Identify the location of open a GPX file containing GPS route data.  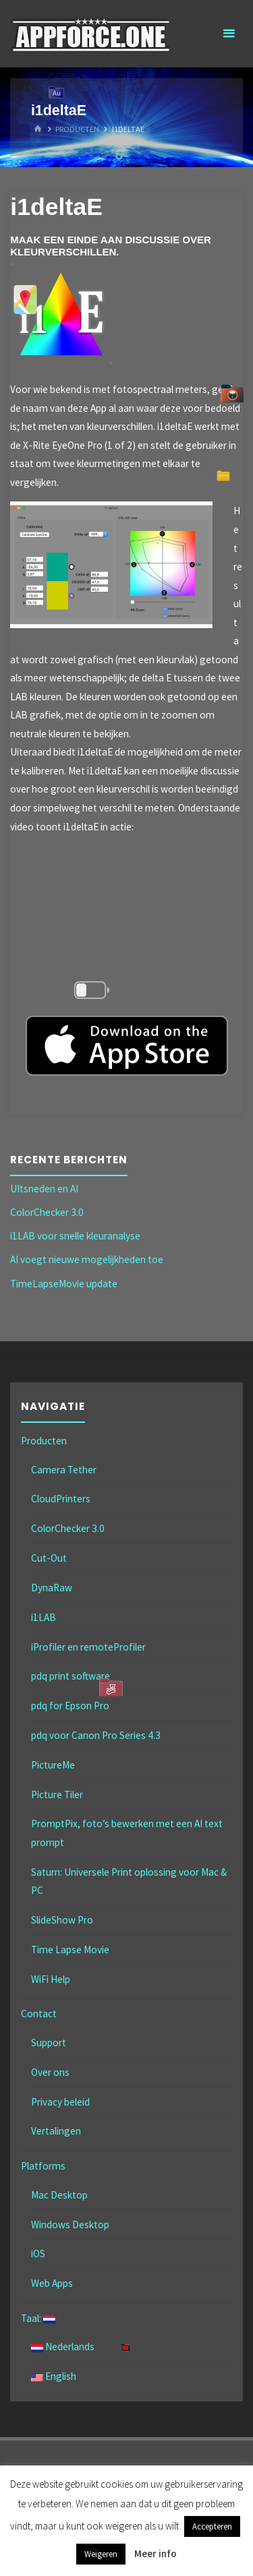
(25, 299).